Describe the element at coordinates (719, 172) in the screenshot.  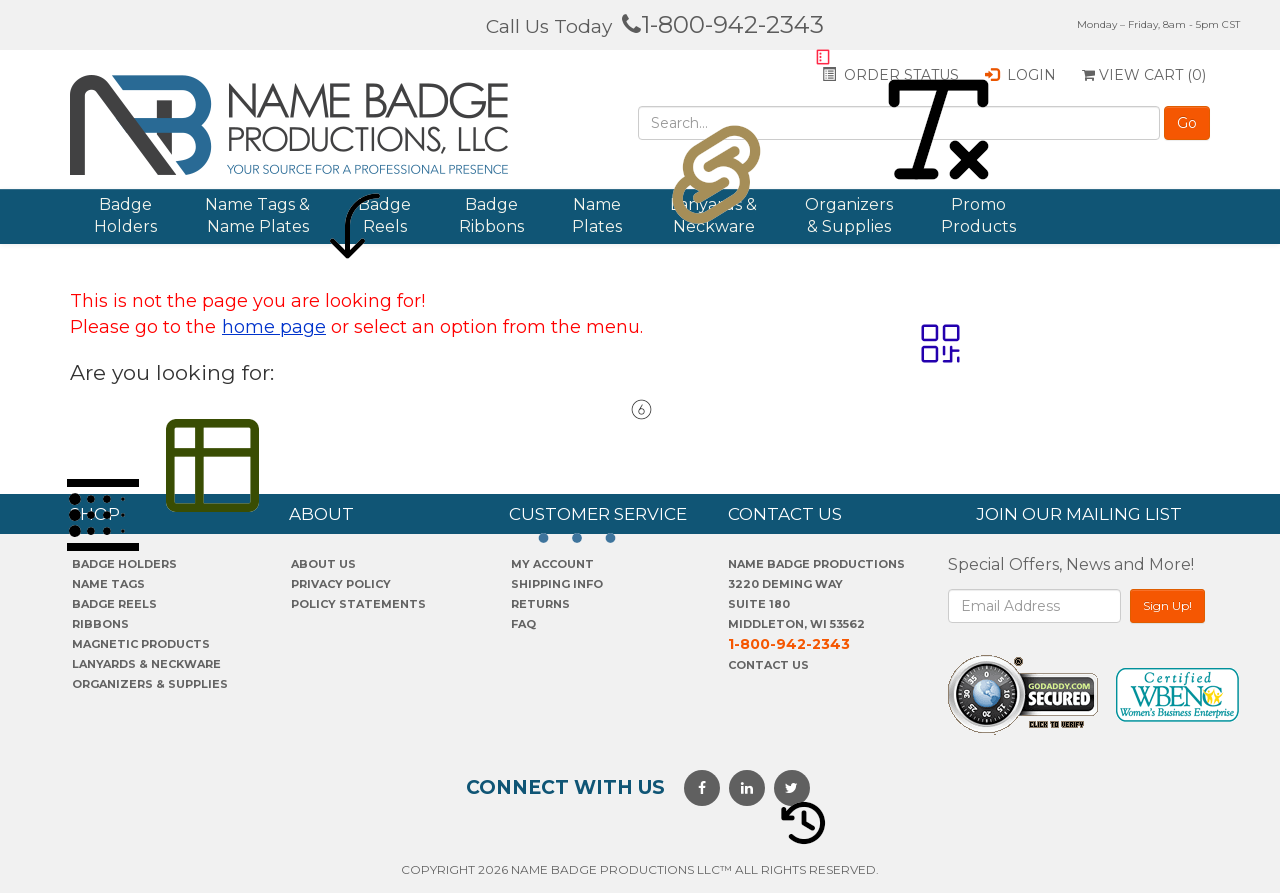
I see `link to Svelte framework documentation or resources` at that location.